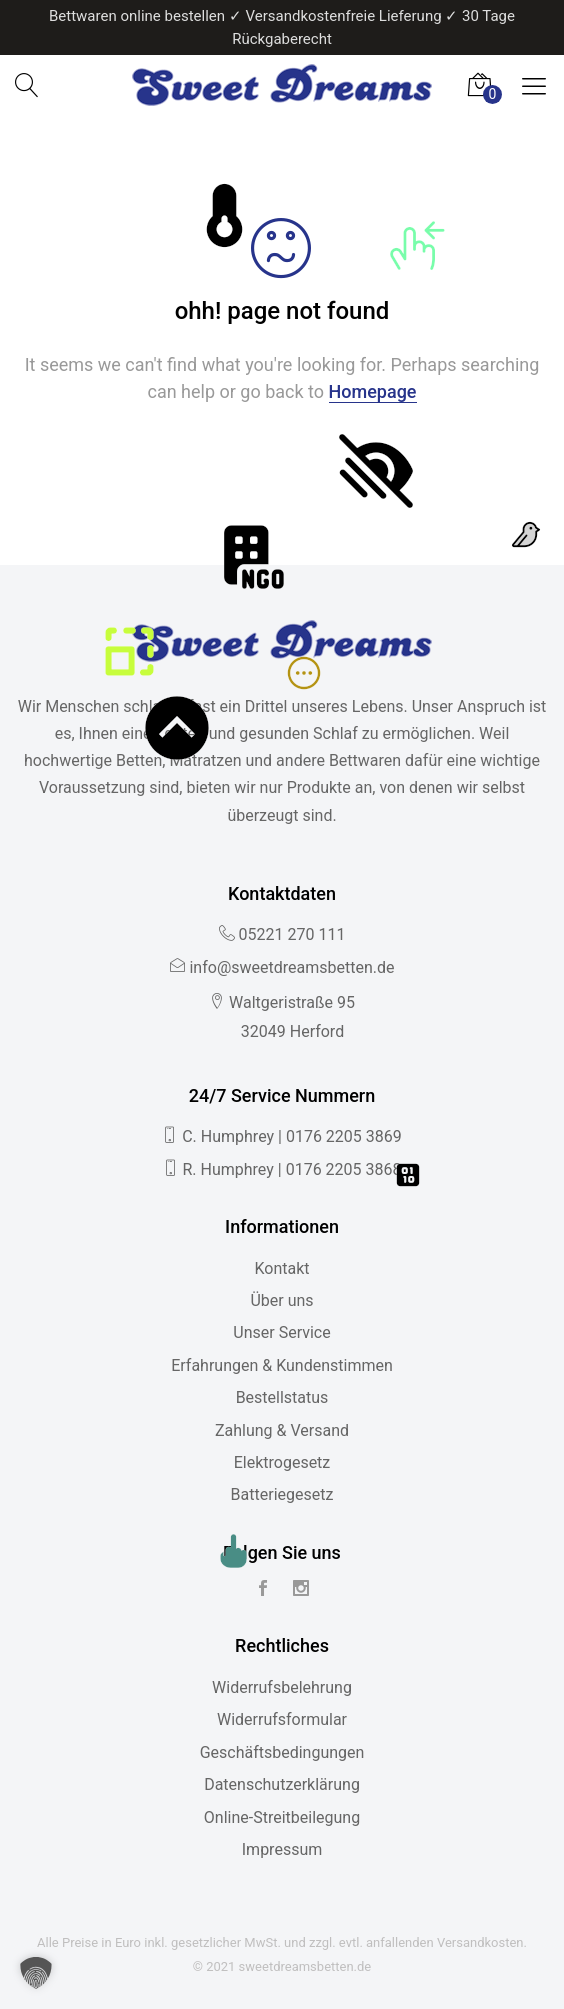  I want to click on view binary or raw data, so click(408, 1175).